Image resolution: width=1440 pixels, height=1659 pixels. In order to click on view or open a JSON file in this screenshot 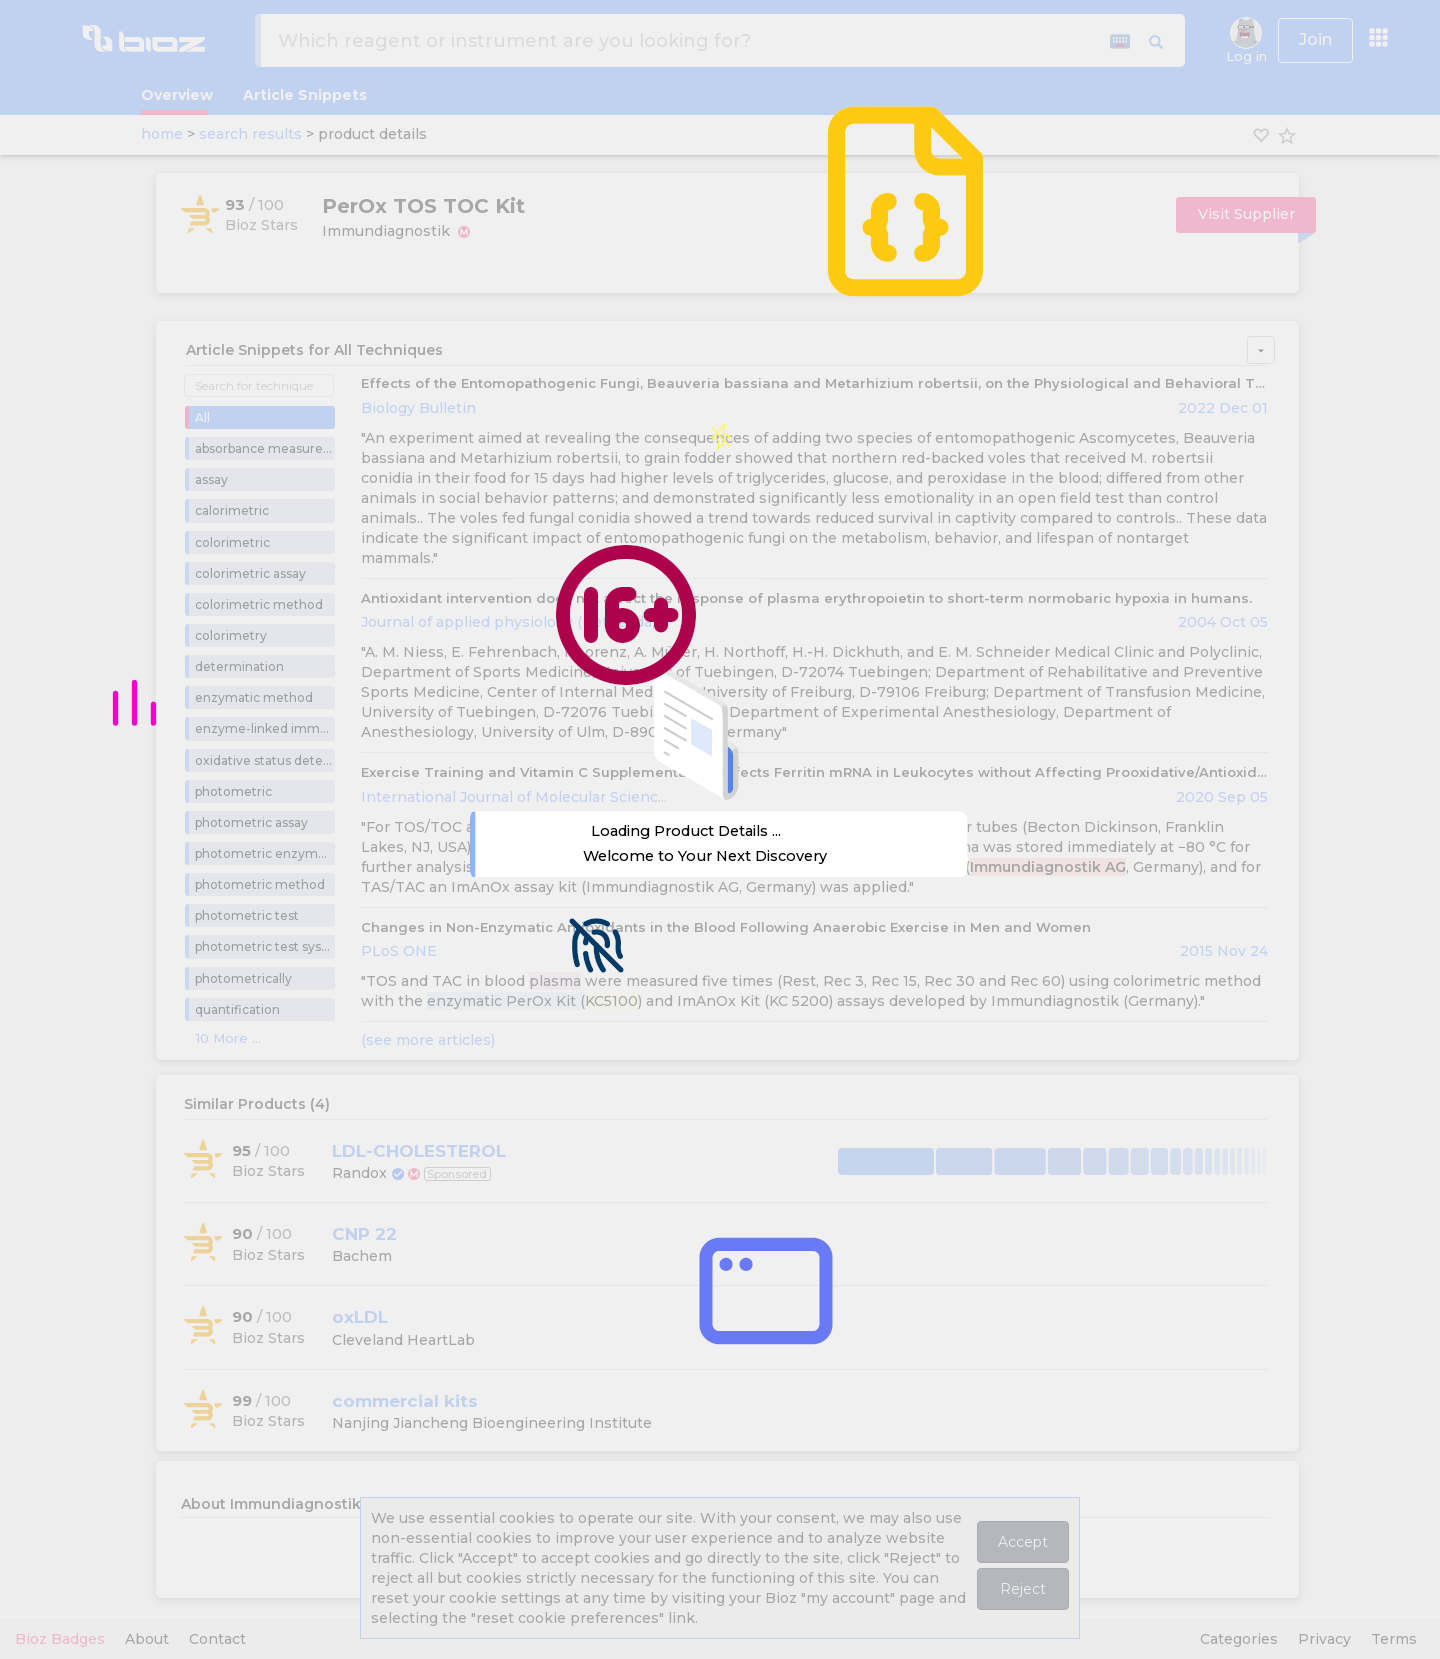, I will do `click(905, 201)`.